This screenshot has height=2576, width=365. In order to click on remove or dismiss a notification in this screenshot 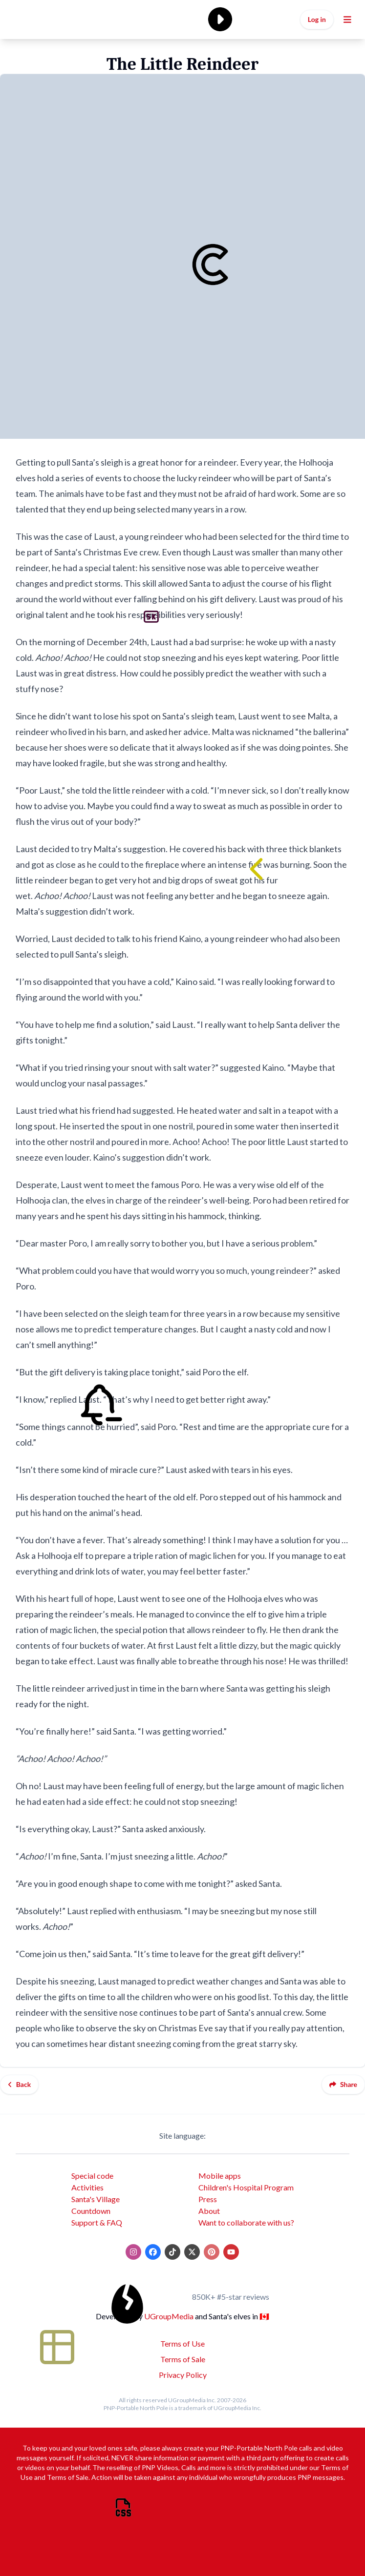, I will do `click(99, 1405)`.